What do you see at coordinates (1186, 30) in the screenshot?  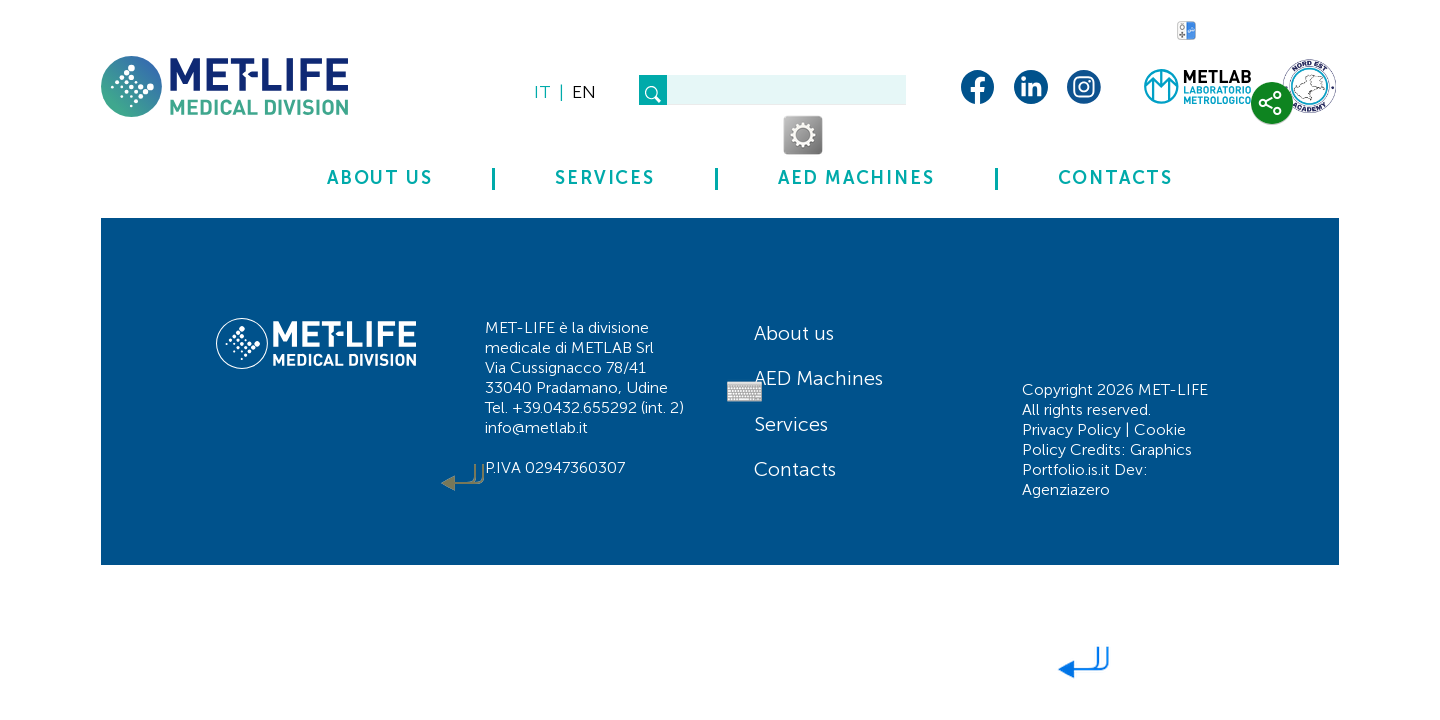 I see `open the character map application` at bounding box center [1186, 30].